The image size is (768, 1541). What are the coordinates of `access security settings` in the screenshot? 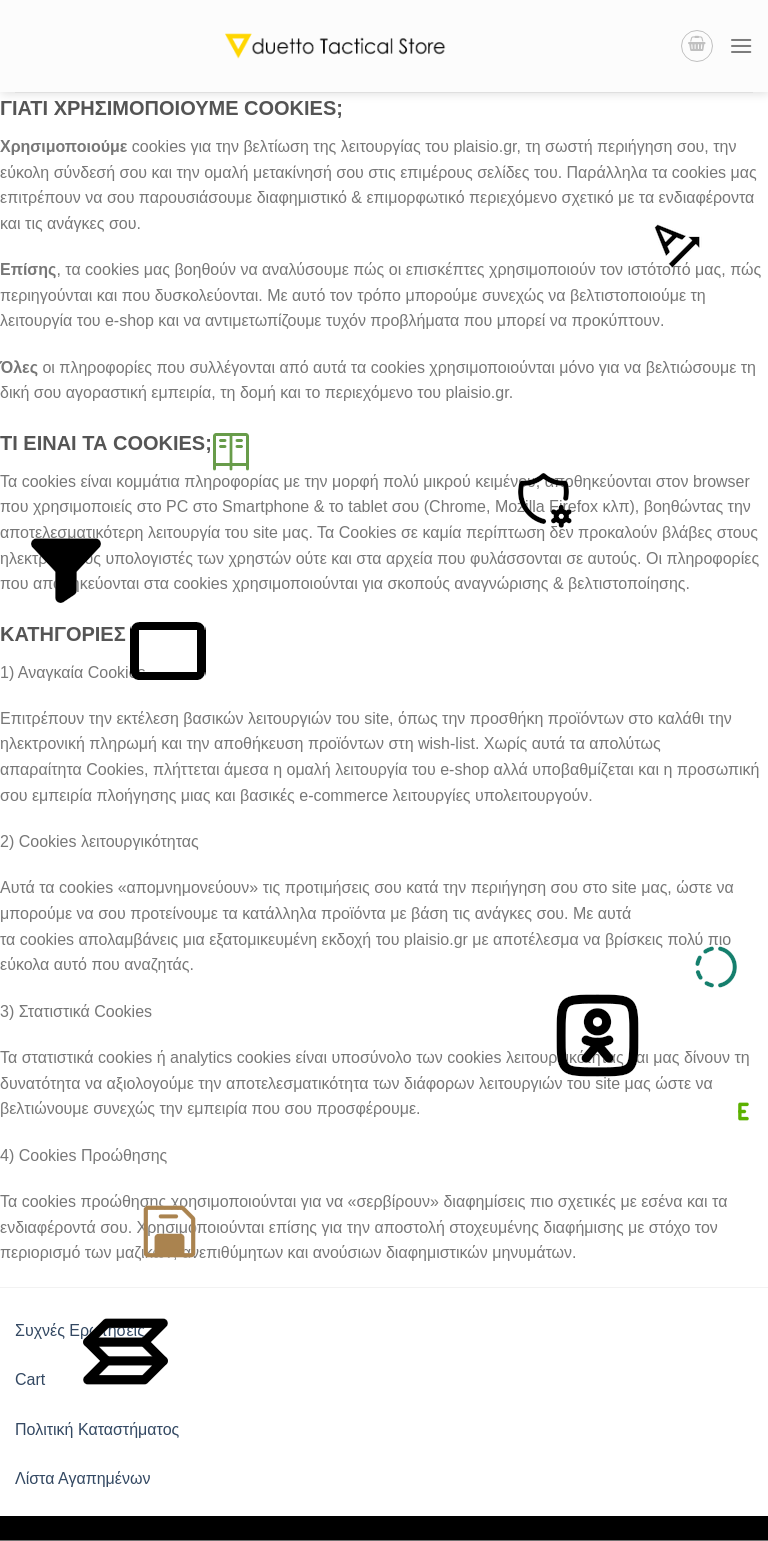 It's located at (543, 498).